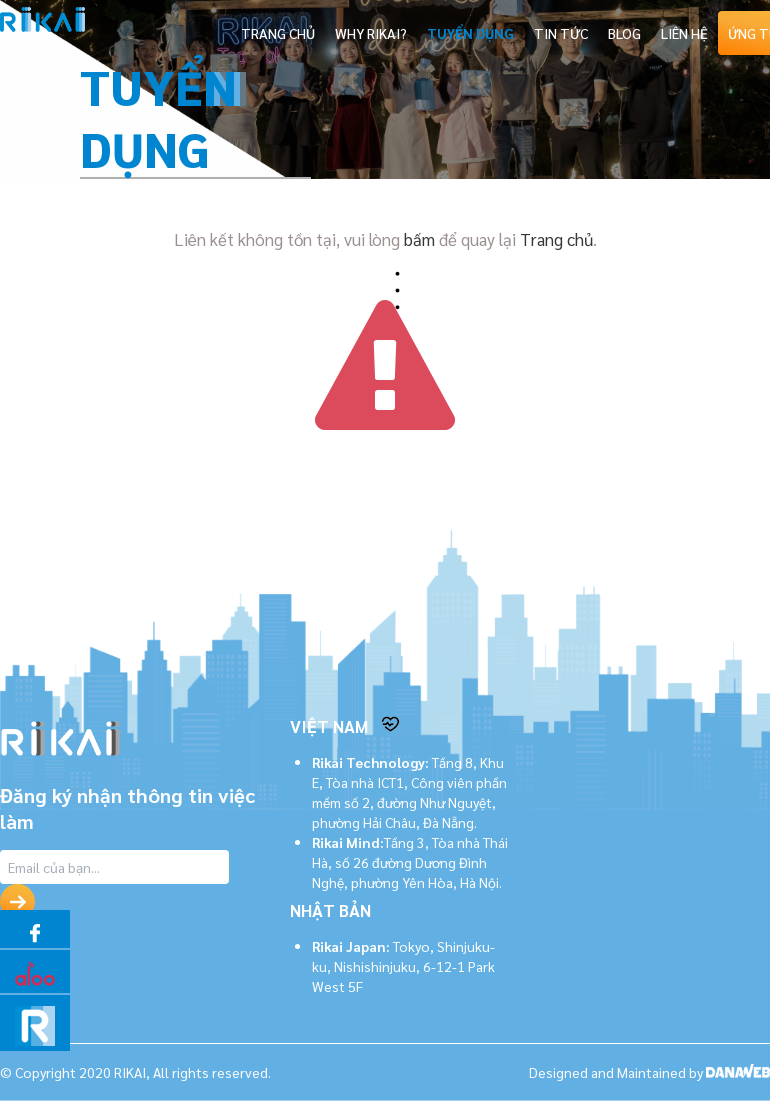 The image size is (770, 1101). I want to click on open more options menu, so click(397, 290).